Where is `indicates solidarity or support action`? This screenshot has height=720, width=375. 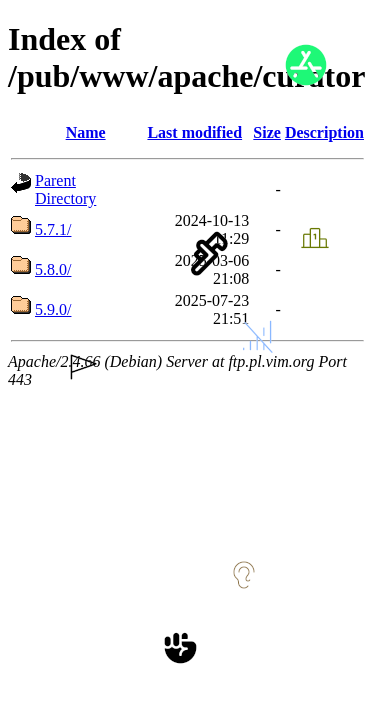
indicates solidarity or support action is located at coordinates (180, 647).